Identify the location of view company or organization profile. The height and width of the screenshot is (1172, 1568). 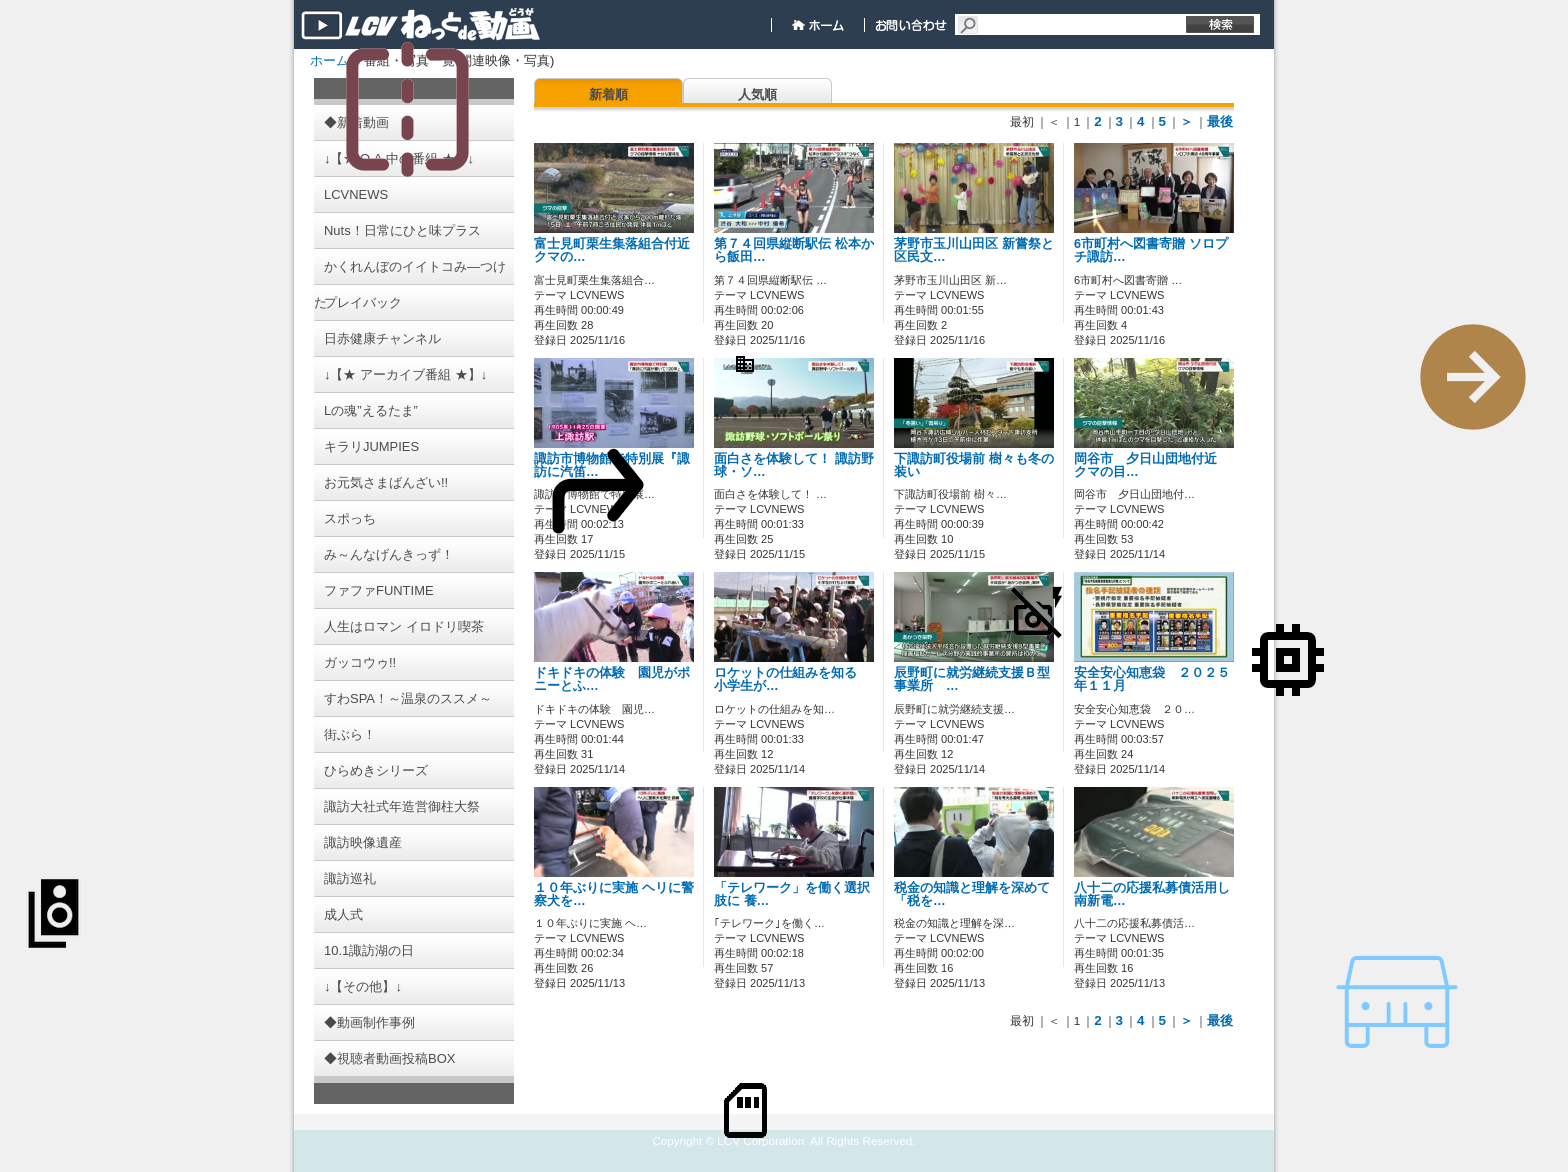
(745, 364).